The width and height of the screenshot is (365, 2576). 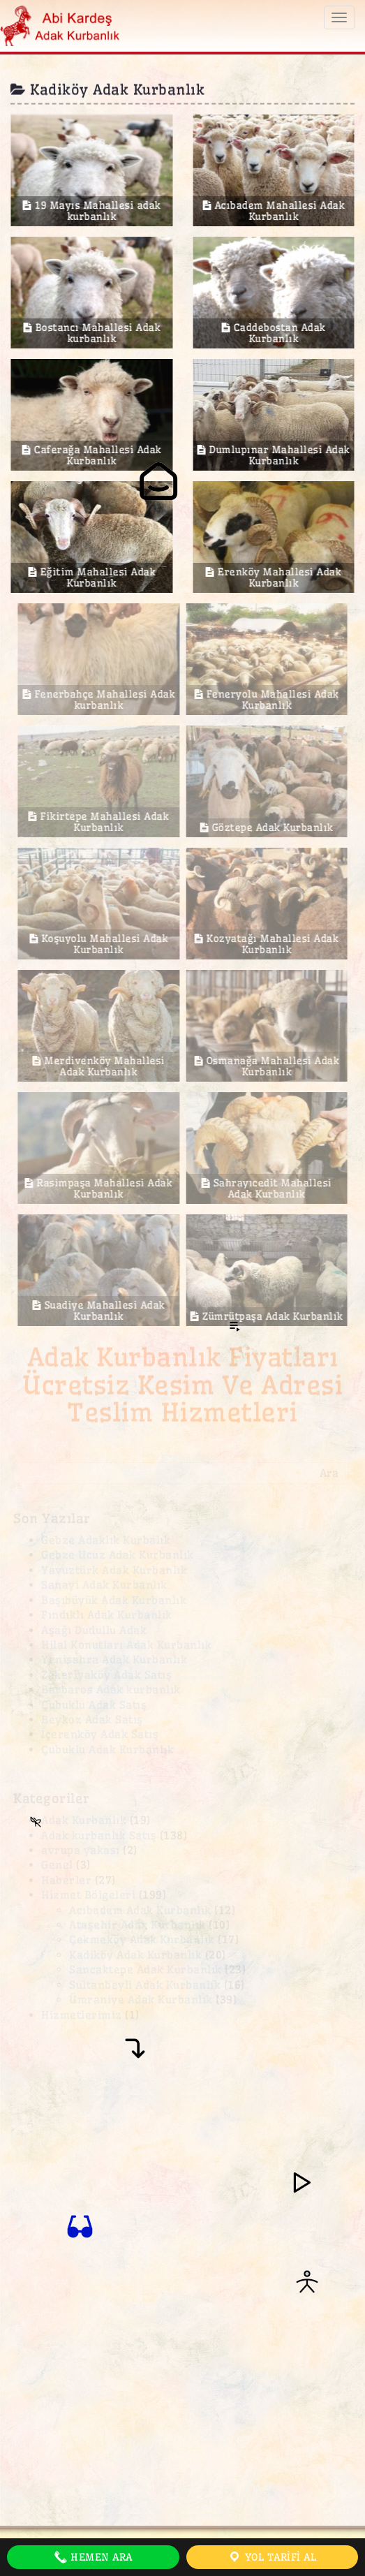 What do you see at coordinates (158, 481) in the screenshot?
I see `access smart home controls` at bounding box center [158, 481].